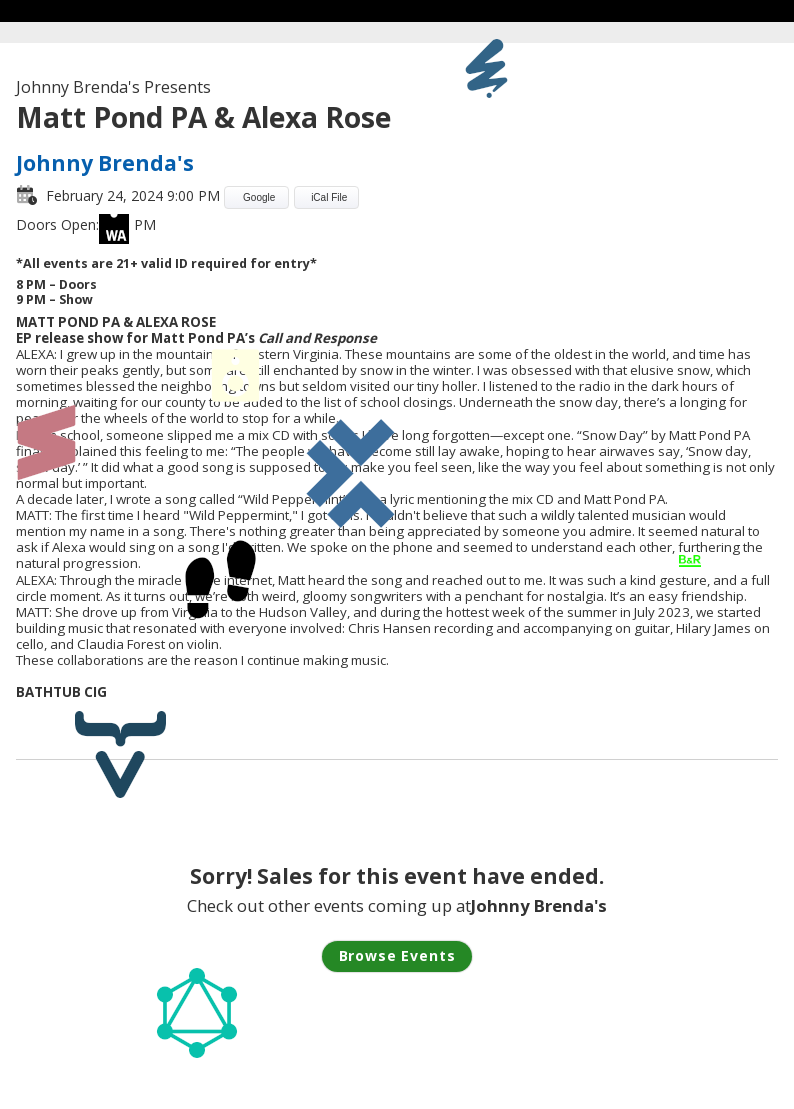  Describe the element at coordinates (350, 473) in the screenshot. I see `tricentis company logo` at that location.